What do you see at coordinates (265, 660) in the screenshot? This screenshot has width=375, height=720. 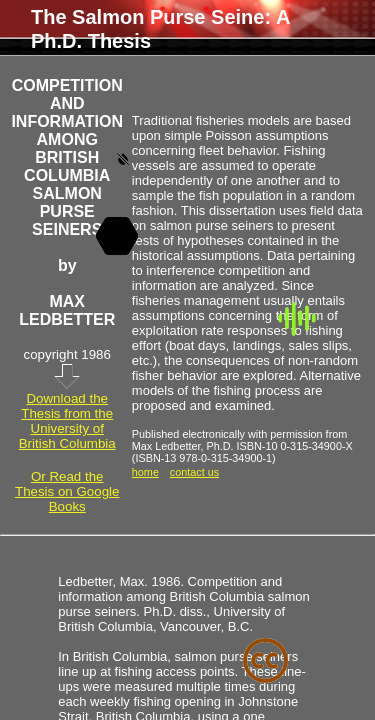 I see `indicates content is licensed under creative commons` at bounding box center [265, 660].